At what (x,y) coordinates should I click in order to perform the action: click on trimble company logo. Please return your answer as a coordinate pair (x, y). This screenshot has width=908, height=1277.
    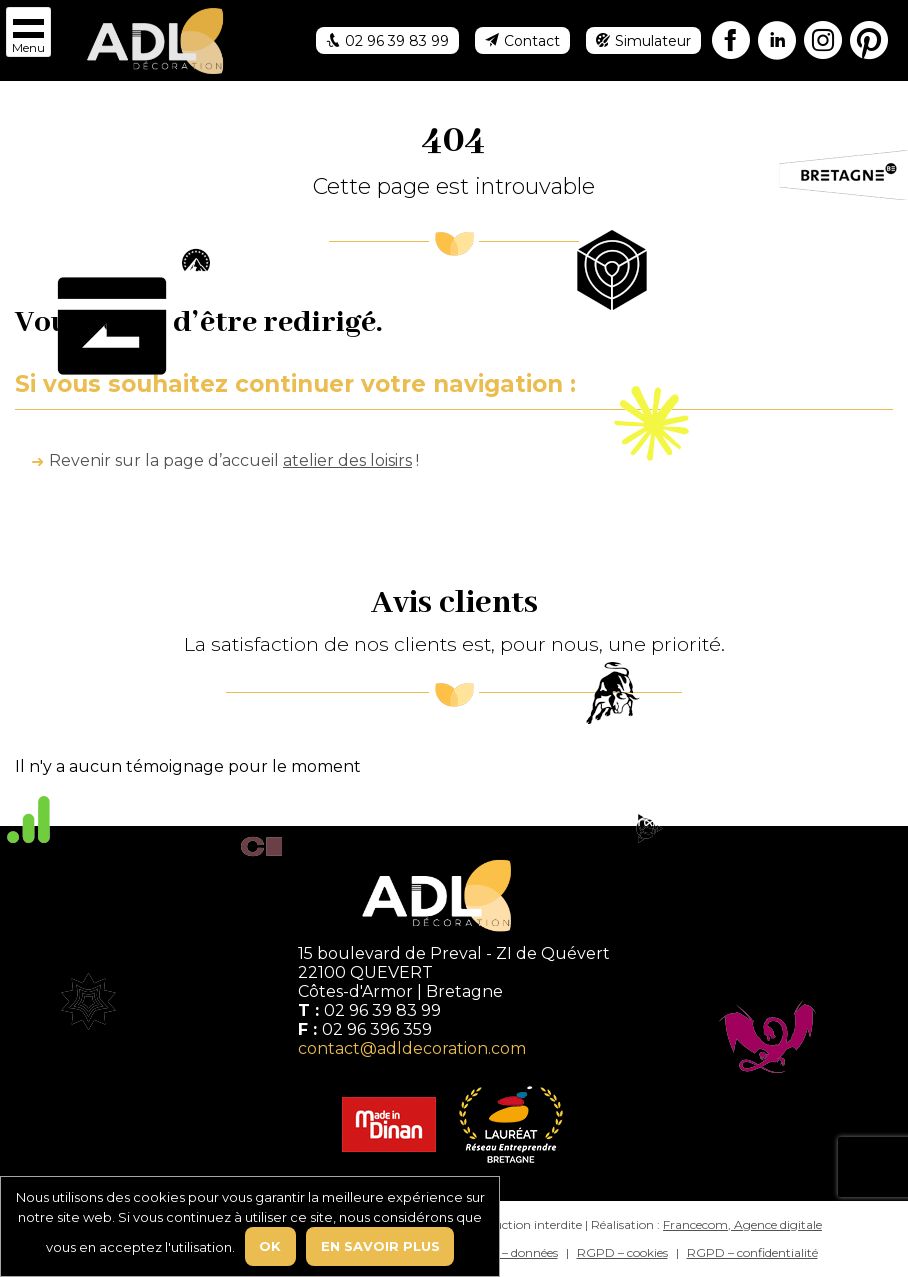
    Looking at the image, I should click on (649, 828).